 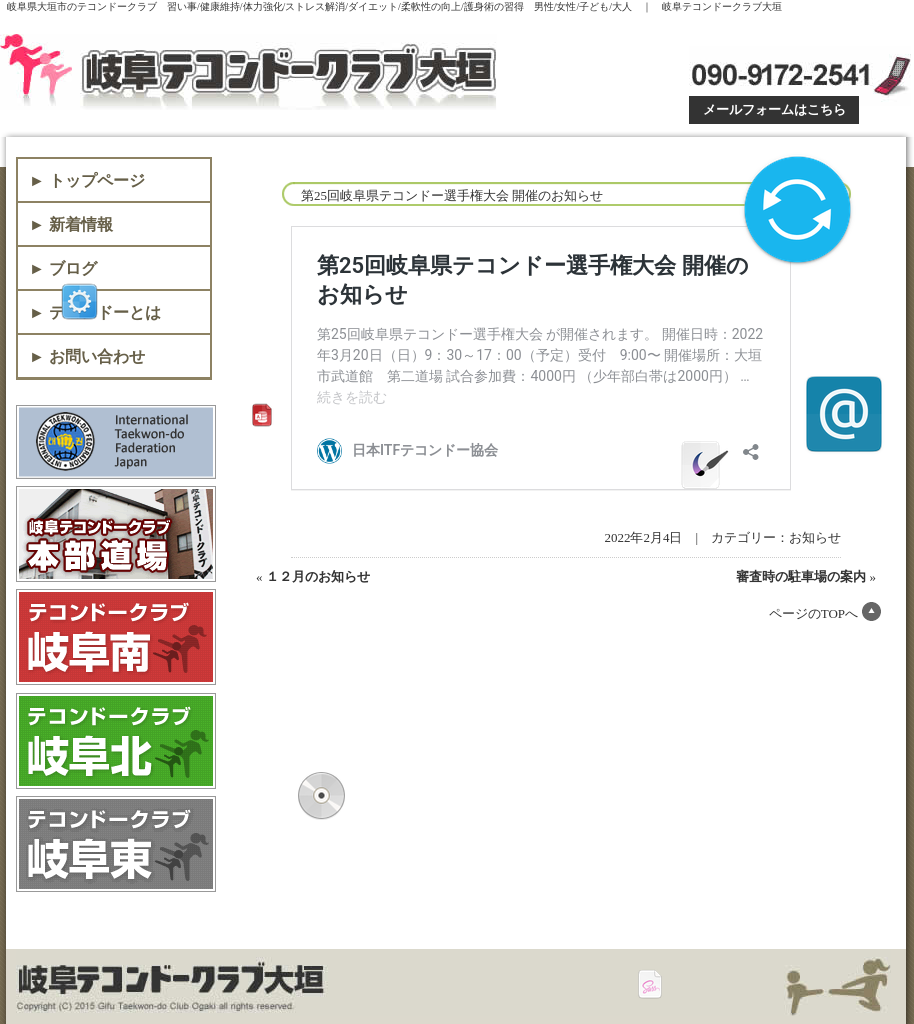 What do you see at coordinates (797, 209) in the screenshot?
I see `indicates file sync in progress` at bounding box center [797, 209].